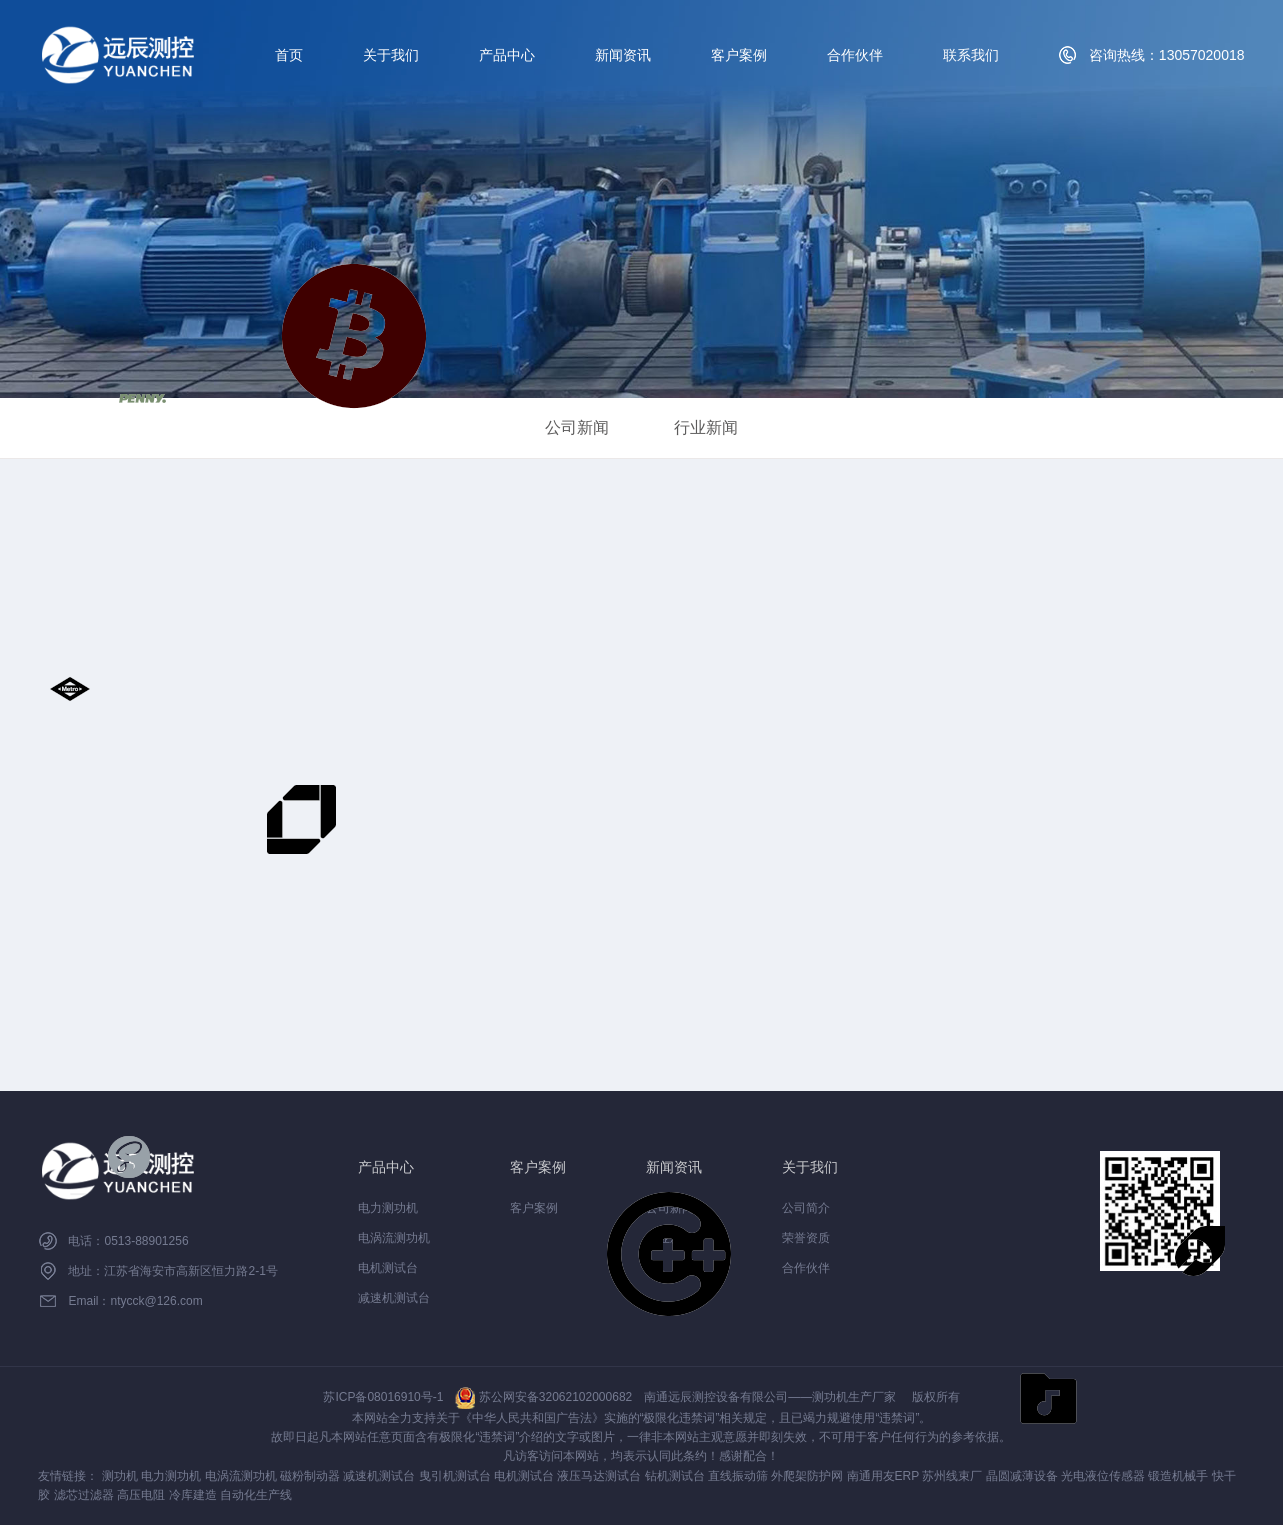 The image size is (1283, 1525). Describe the element at coordinates (1200, 1251) in the screenshot. I see `visit mintlify documentation platform` at that location.